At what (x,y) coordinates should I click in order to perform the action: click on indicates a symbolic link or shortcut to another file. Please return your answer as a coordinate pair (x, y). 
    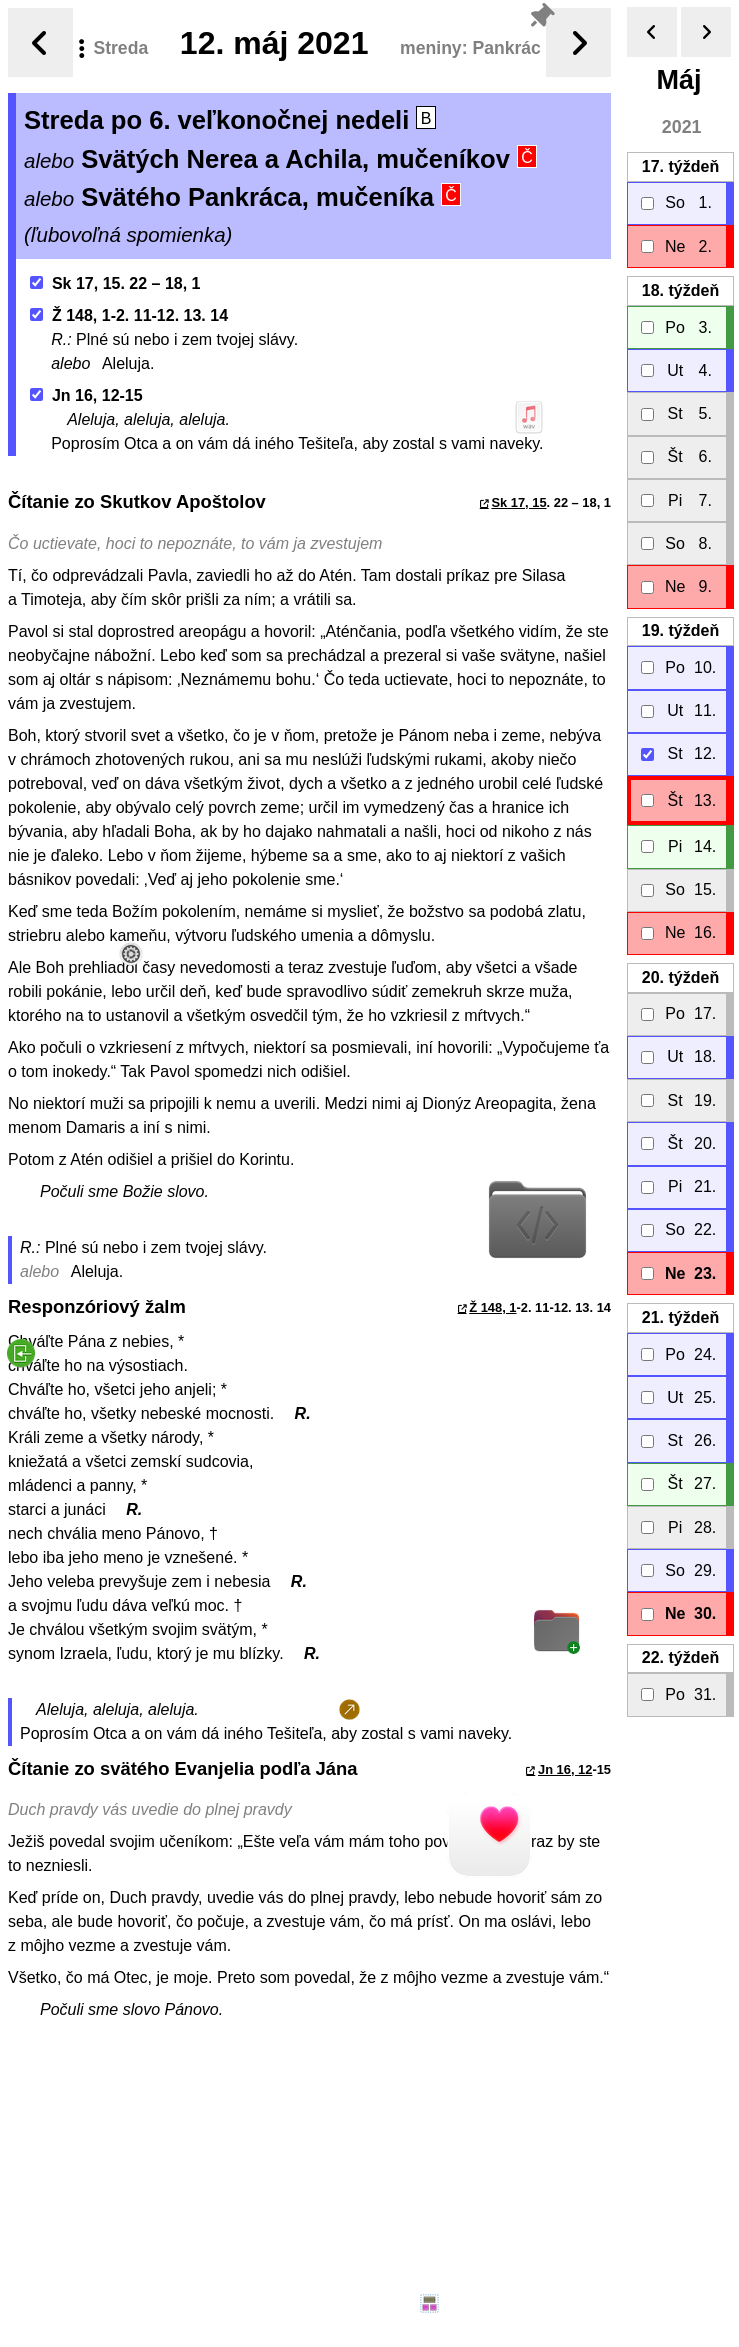
    Looking at the image, I should click on (349, 1709).